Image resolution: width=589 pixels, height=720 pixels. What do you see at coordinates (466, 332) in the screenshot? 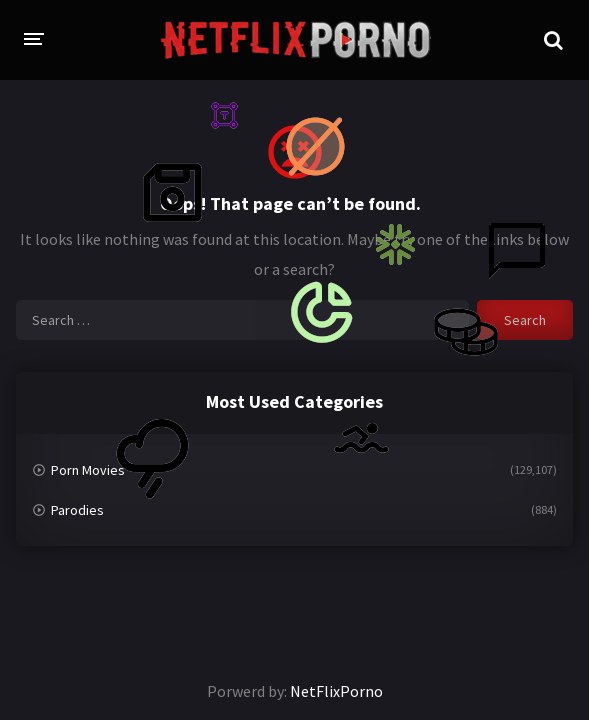
I see `view your coin balance or currency` at bounding box center [466, 332].